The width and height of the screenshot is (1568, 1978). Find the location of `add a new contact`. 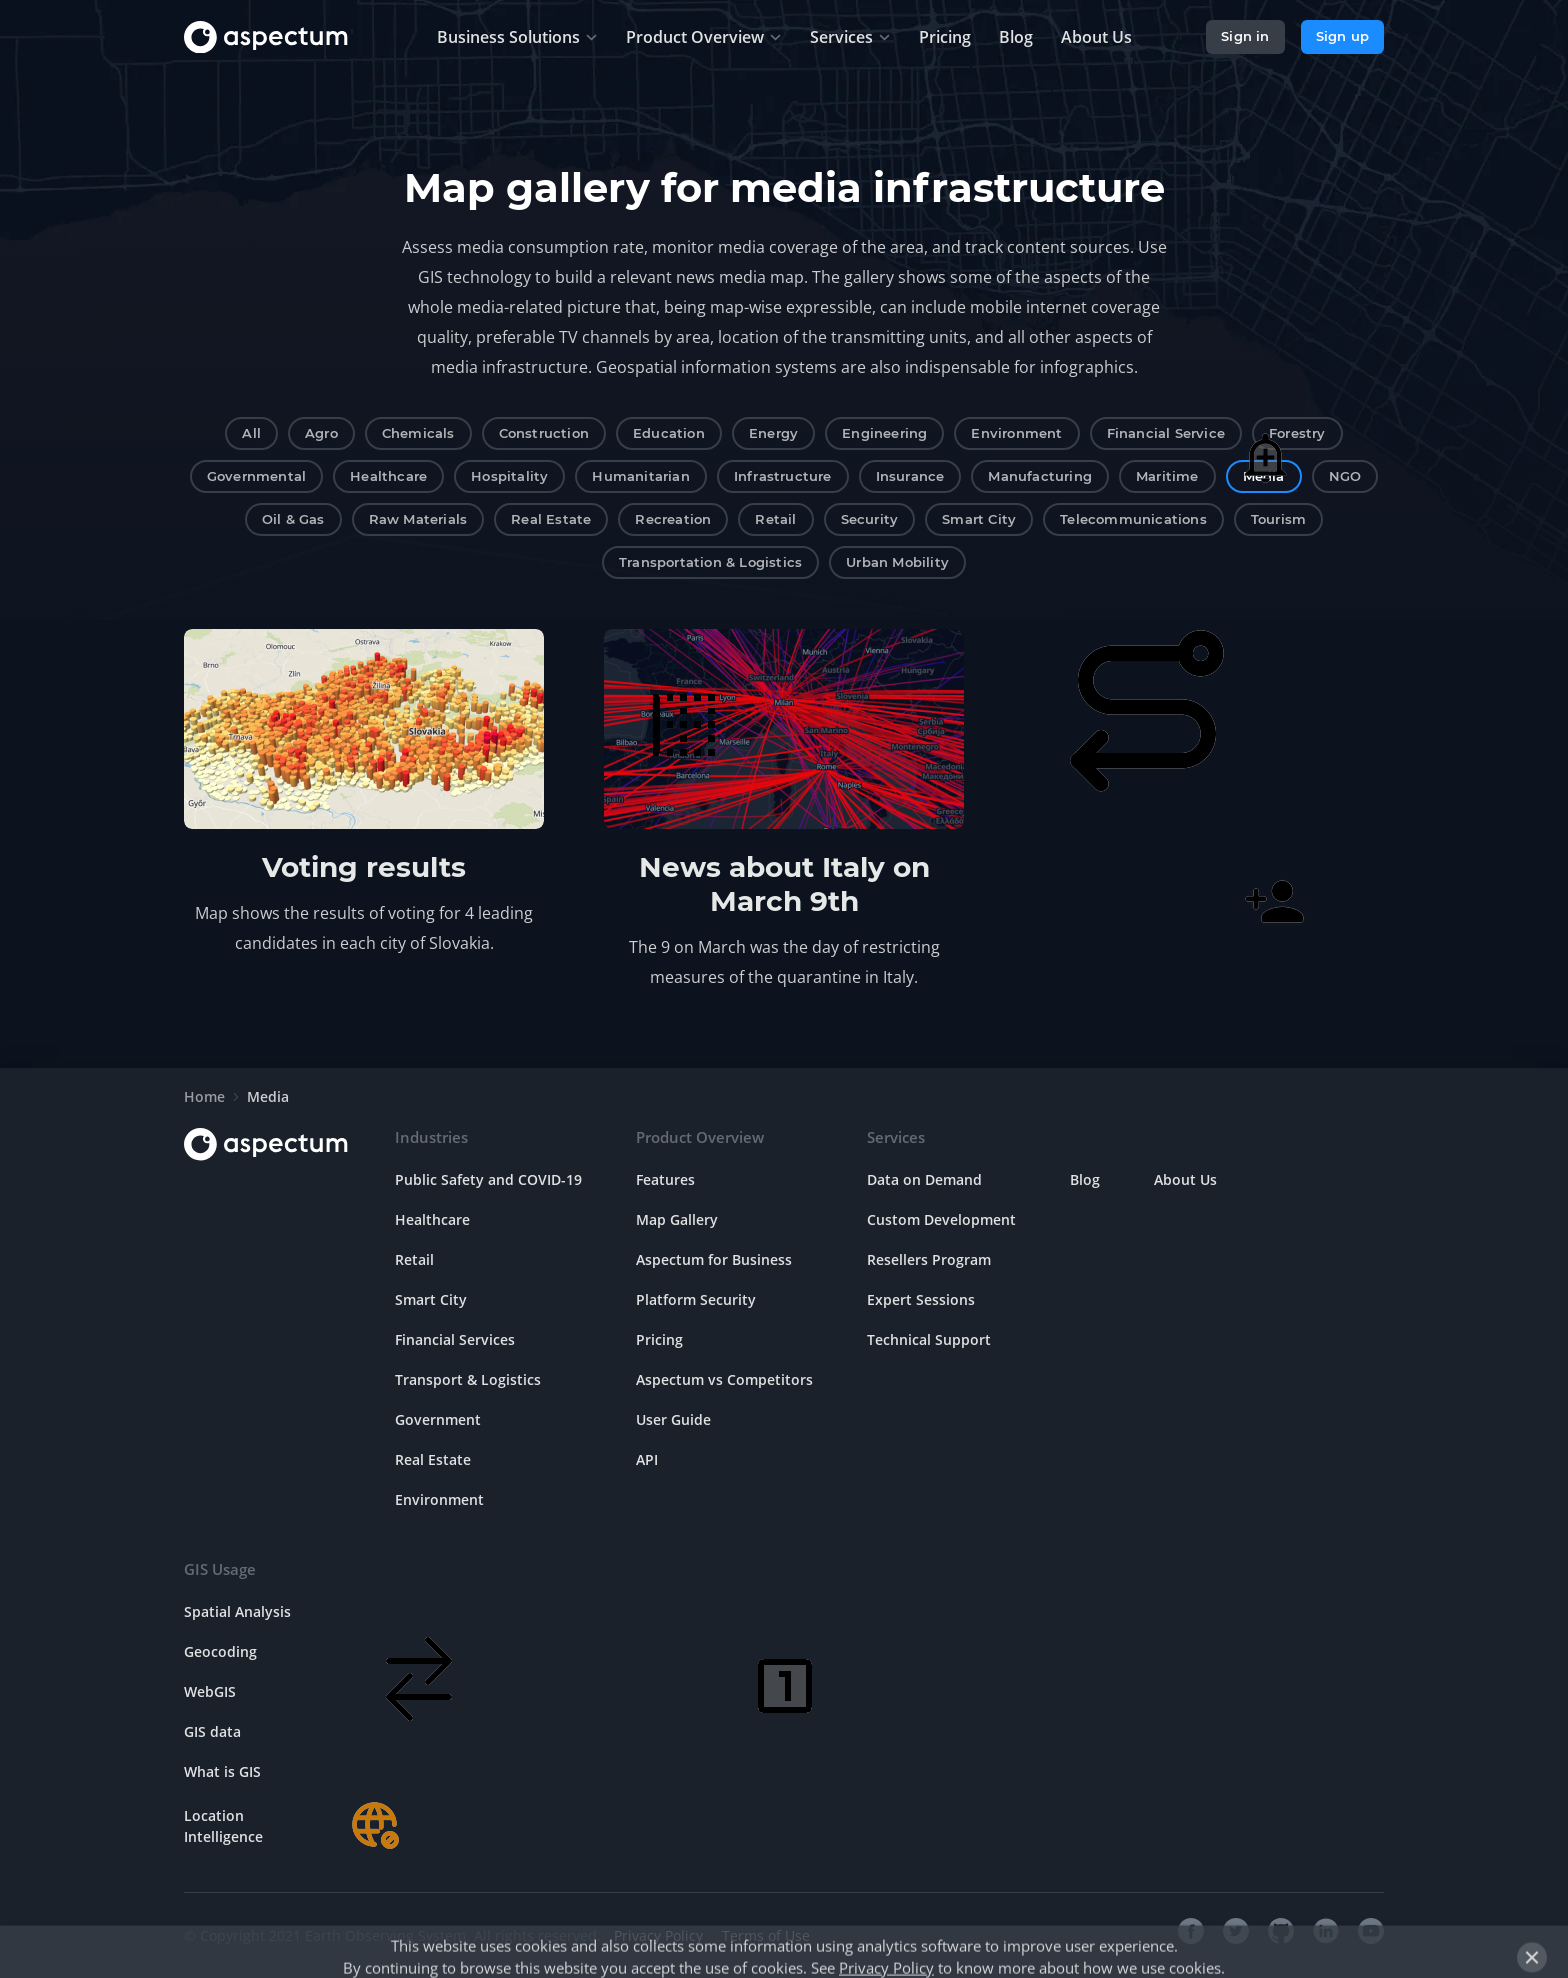

add a new contact is located at coordinates (1274, 901).